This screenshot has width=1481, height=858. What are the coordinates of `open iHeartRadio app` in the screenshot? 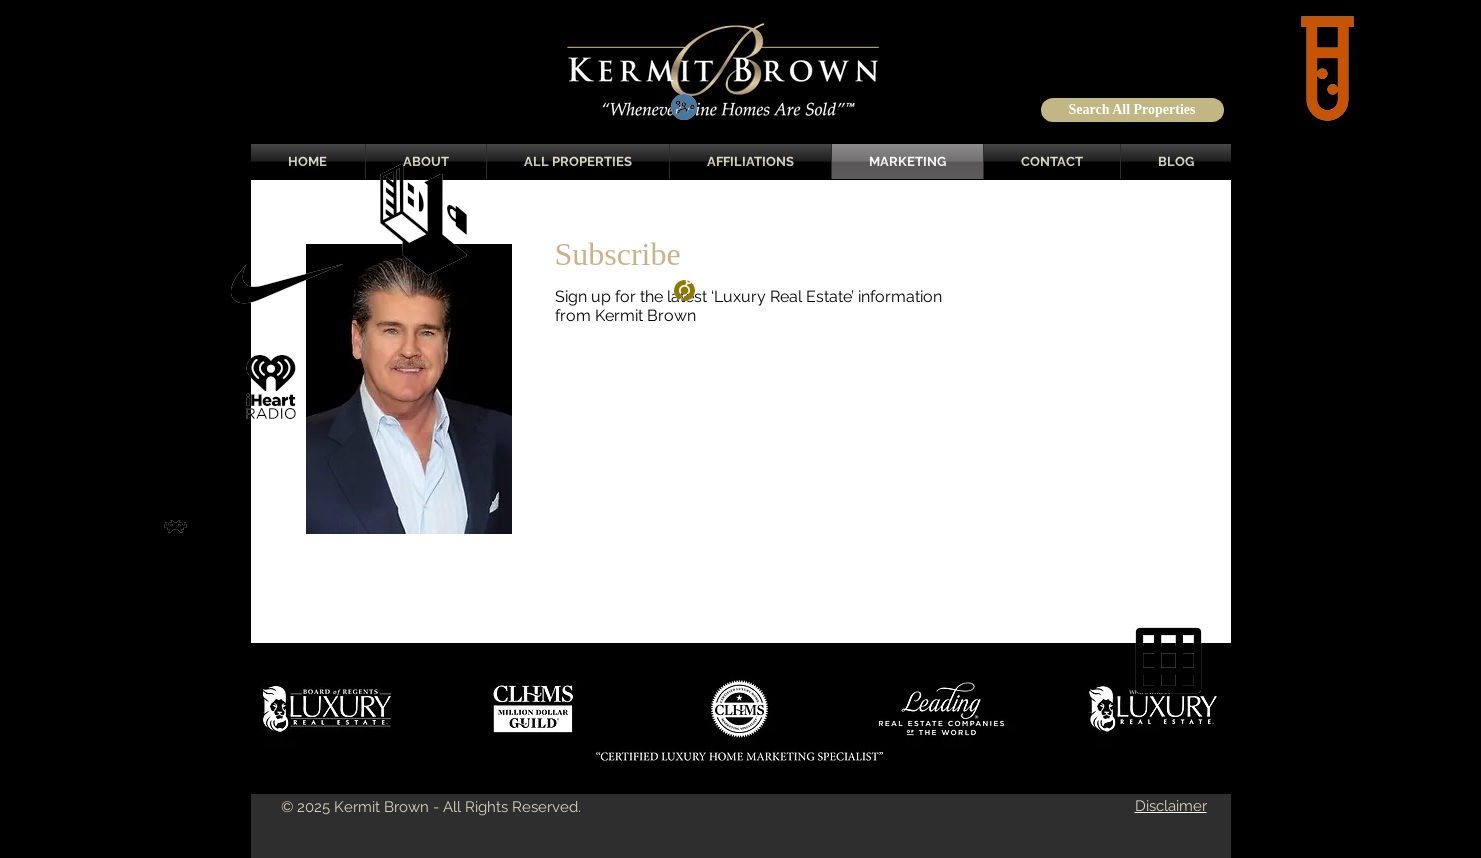 It's located at (271, 387).